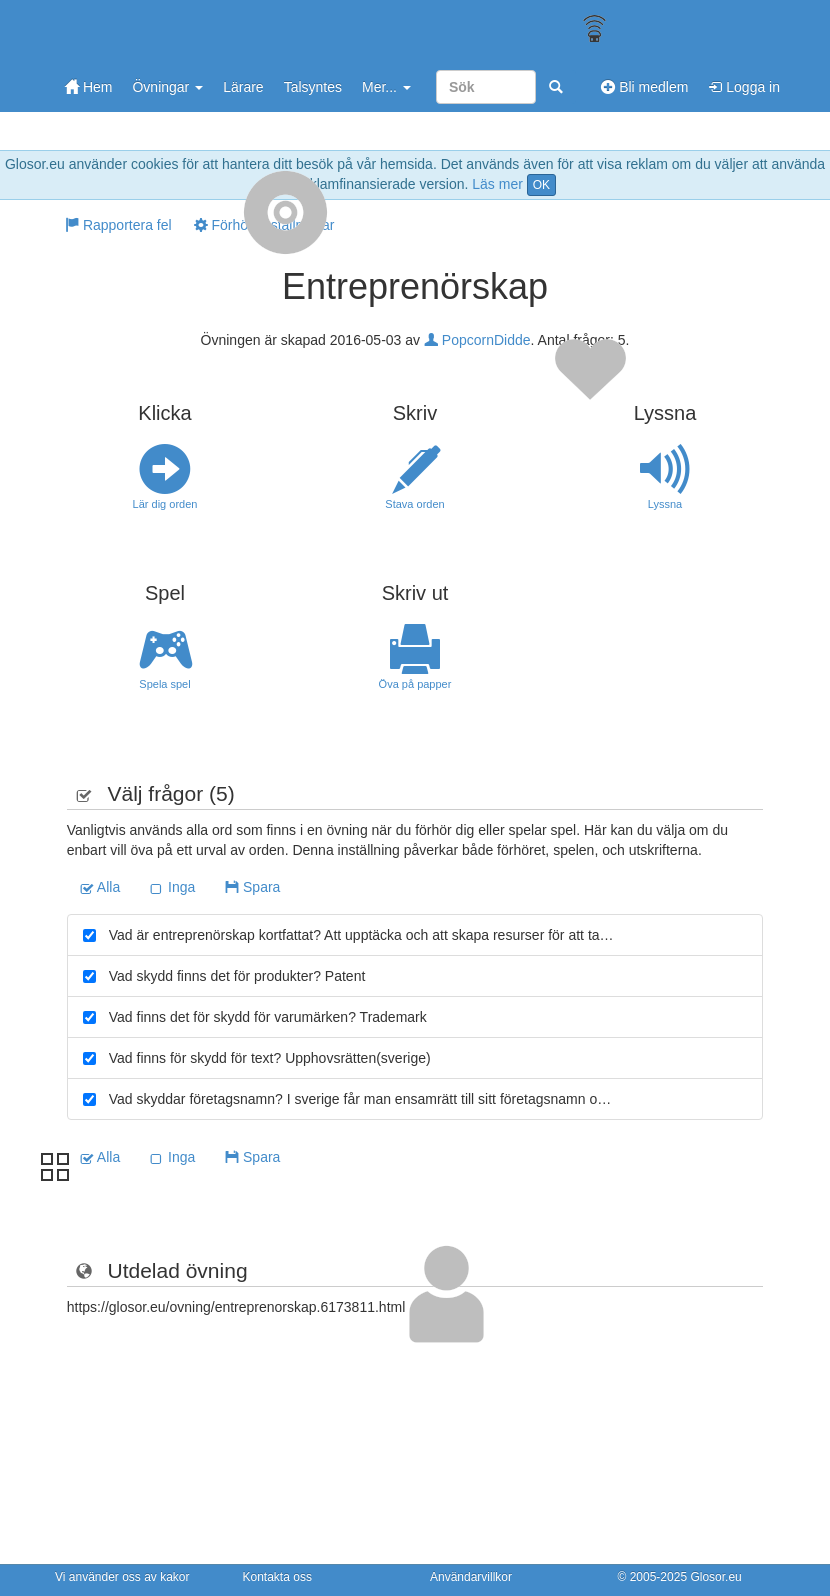  Describe the element at coordinates (590, 369) in the screenshot. I see `mark item as favorite` at that location.